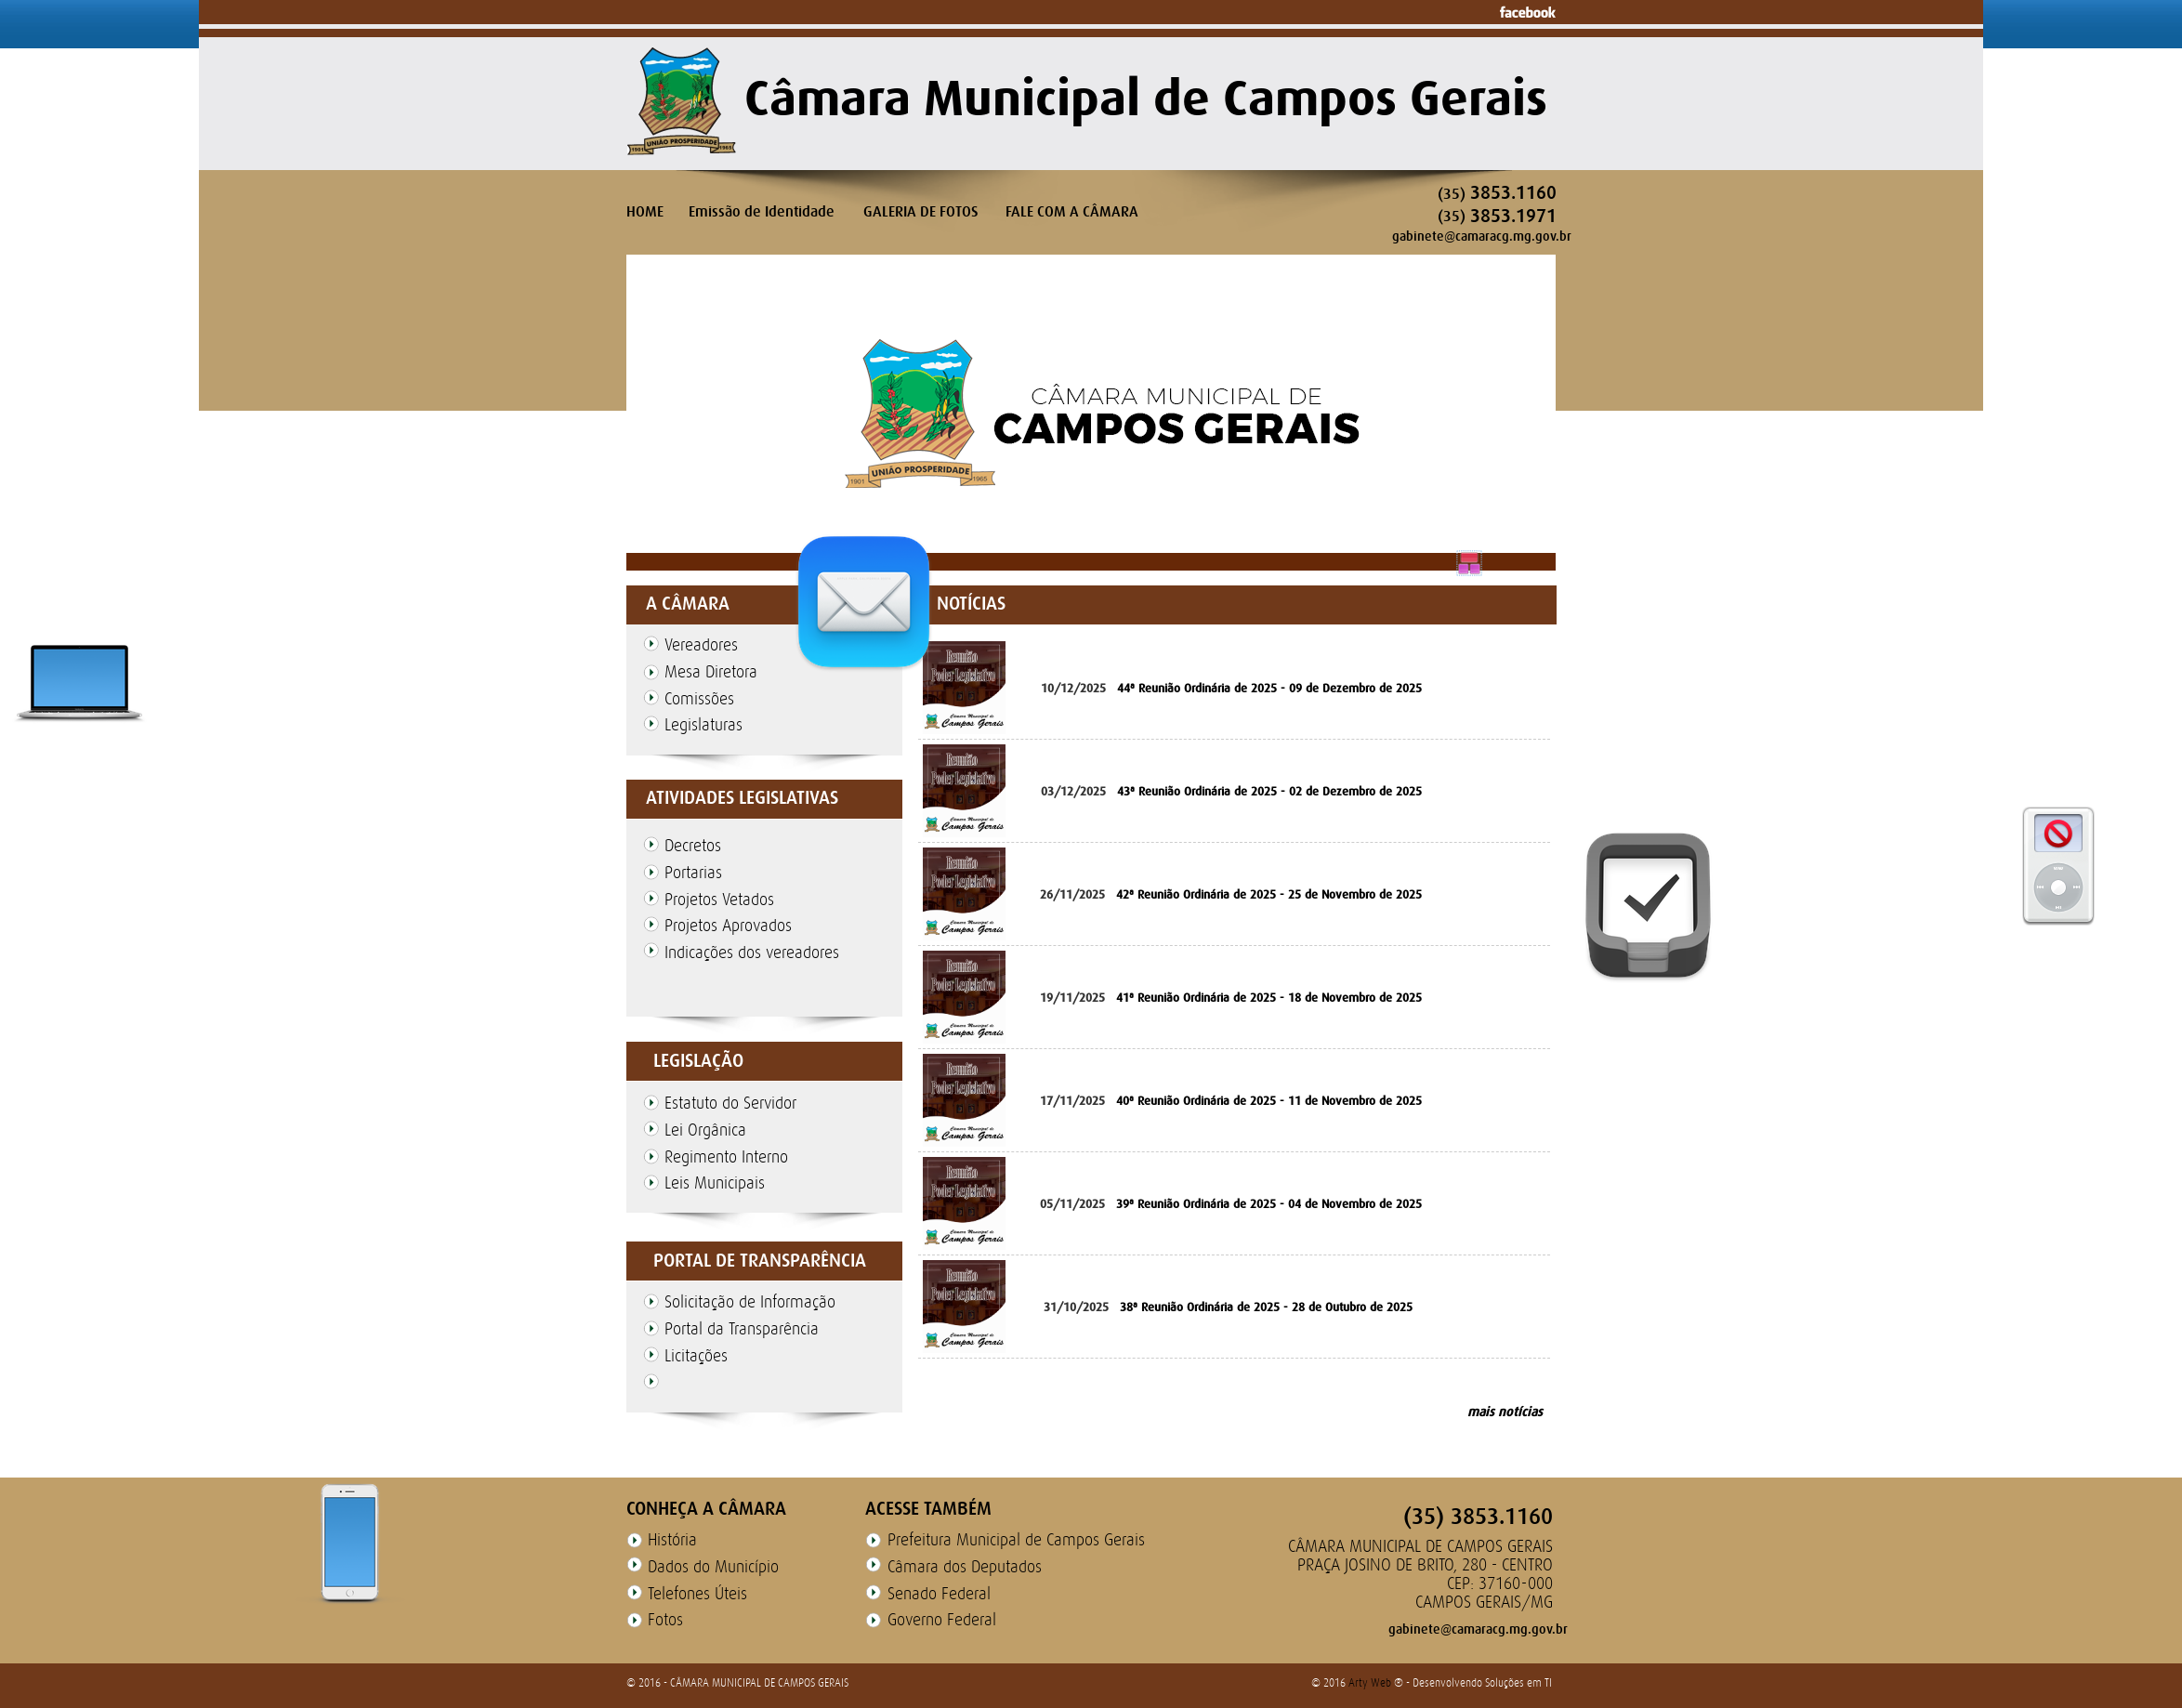 The width and height of the screenshot is (2182, 1708). Describe the element at coordinates (863, 601) in the screenshot. I see `open the mail app` at that location.